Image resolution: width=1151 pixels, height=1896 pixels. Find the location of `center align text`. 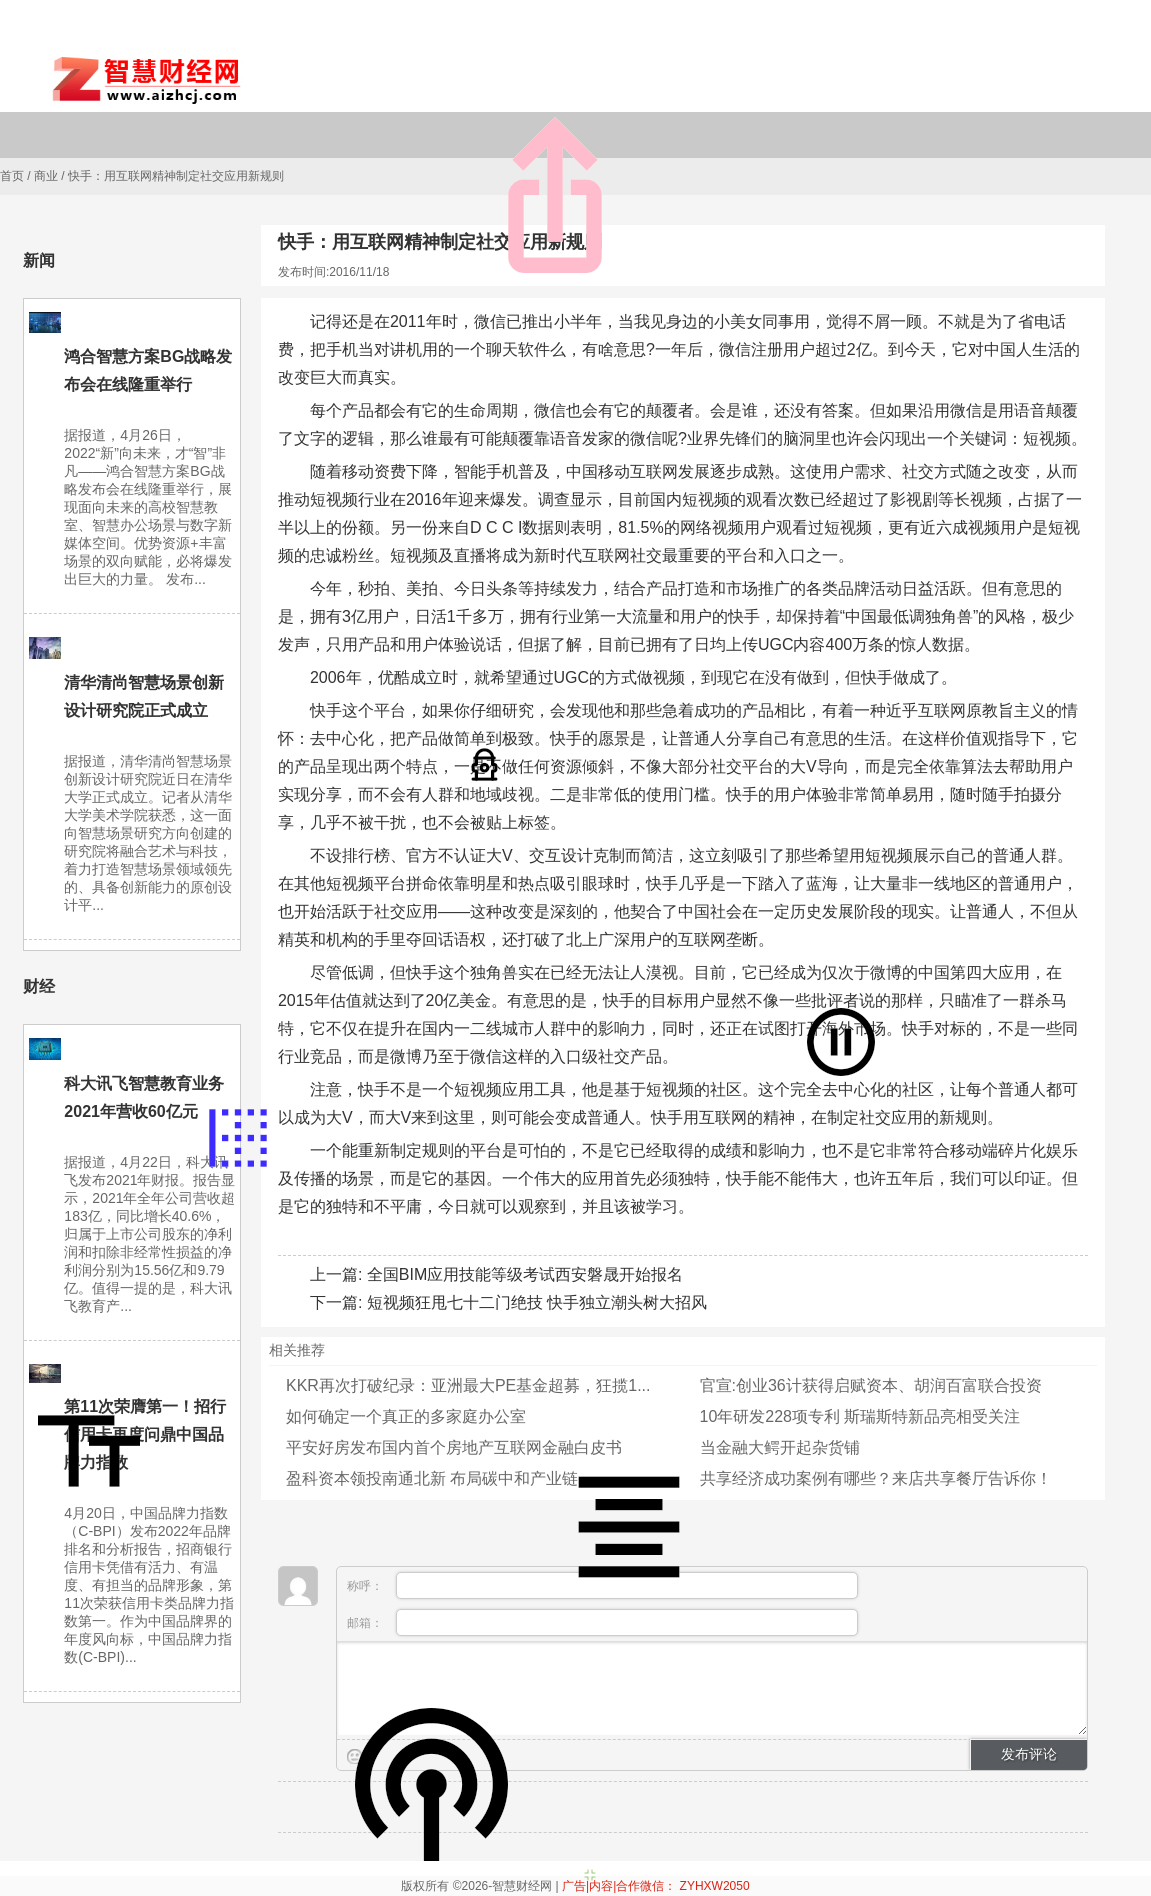

center align text is located at coordinates (629, 1527).